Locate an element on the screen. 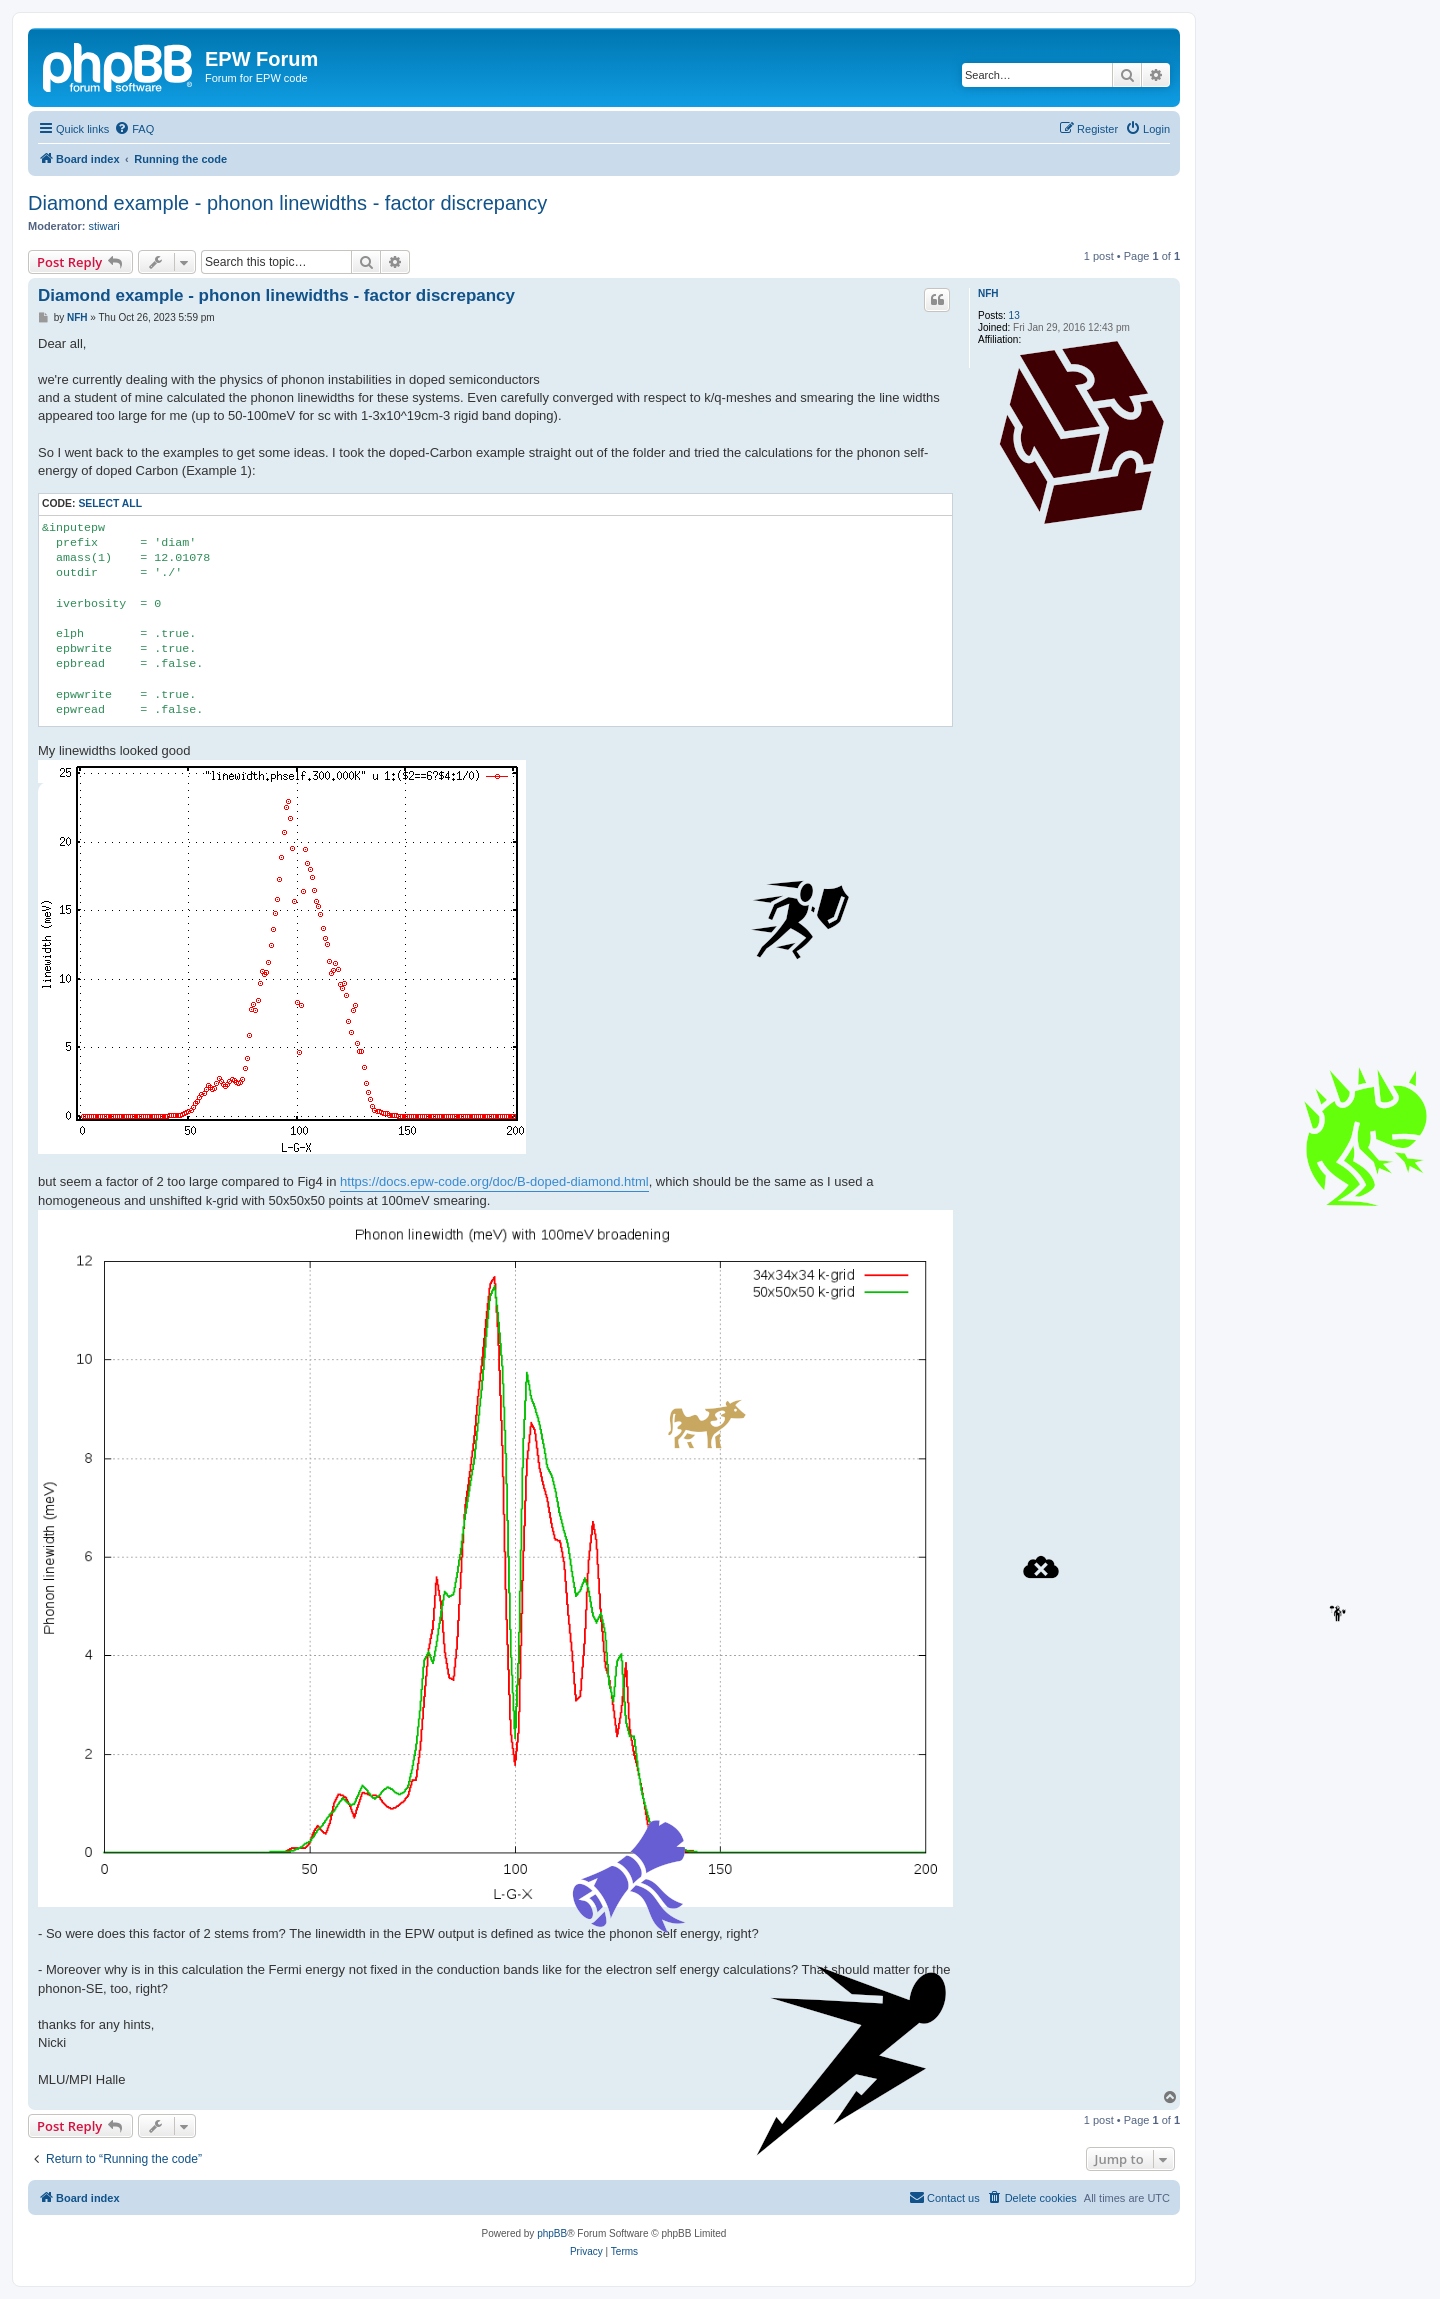  access farm or livestock management features is located at coordinates (707, 1424).